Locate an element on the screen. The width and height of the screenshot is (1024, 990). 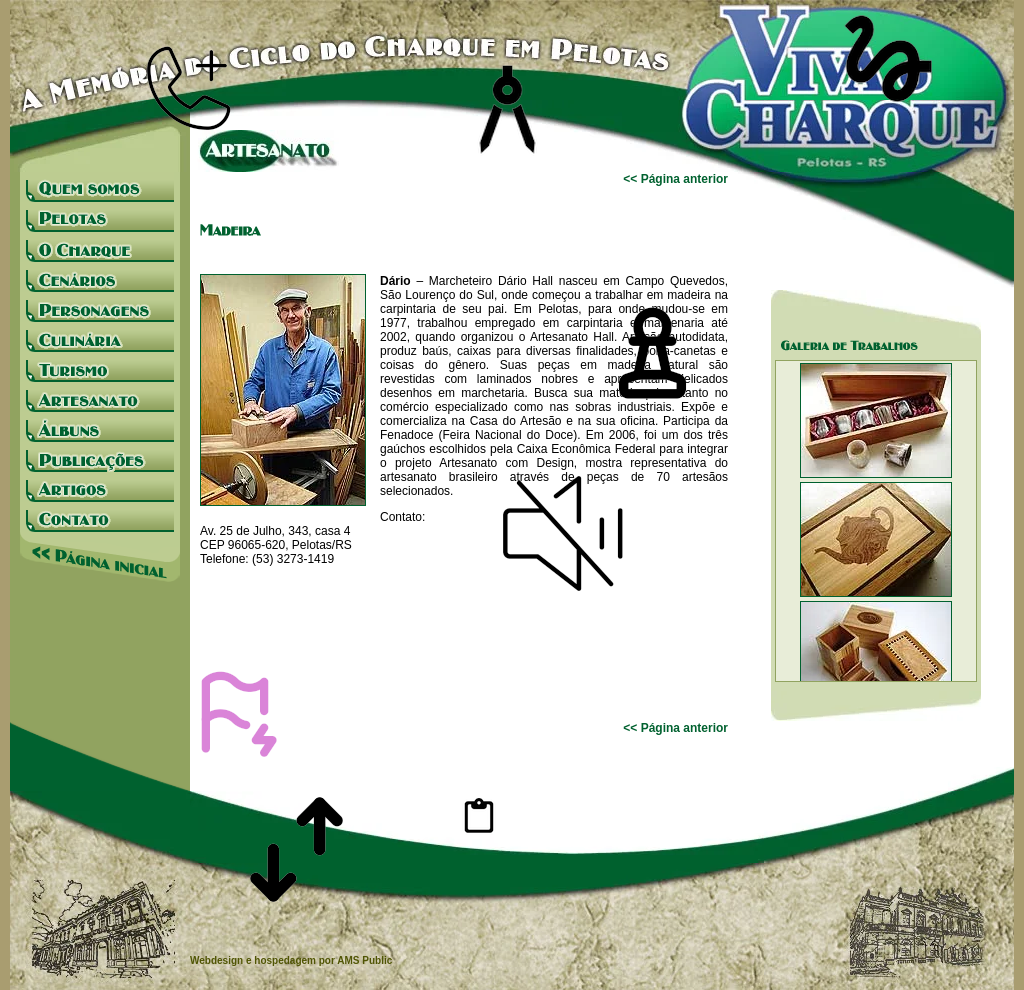
access architecture or design tools is located at coordinates (507, 109).